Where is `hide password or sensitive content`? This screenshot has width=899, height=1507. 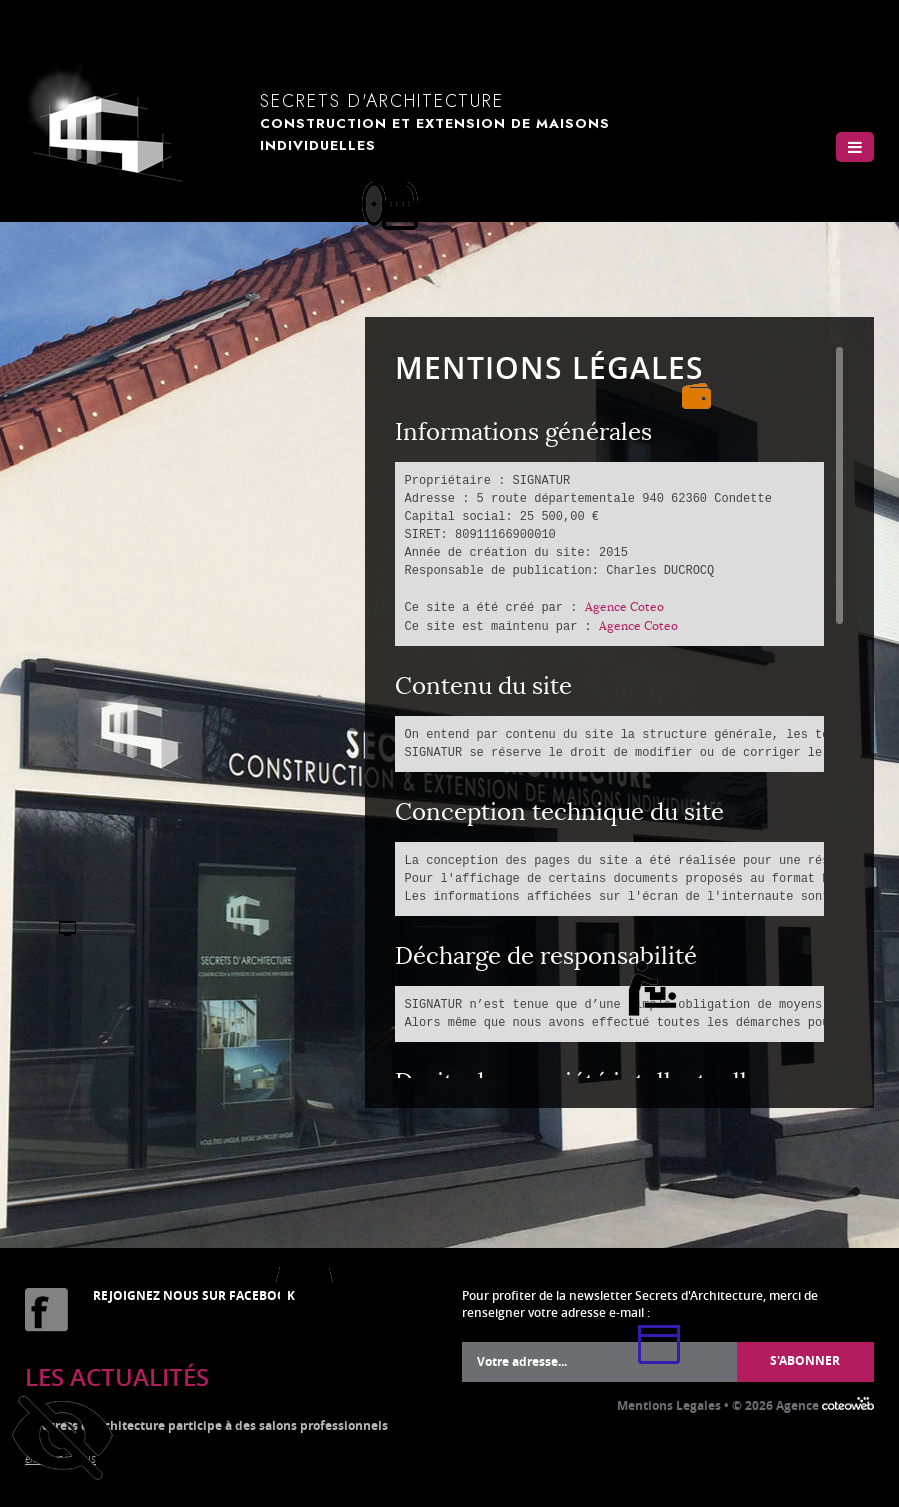 hide password or sensitive content is located at coordinates (62, 1437).